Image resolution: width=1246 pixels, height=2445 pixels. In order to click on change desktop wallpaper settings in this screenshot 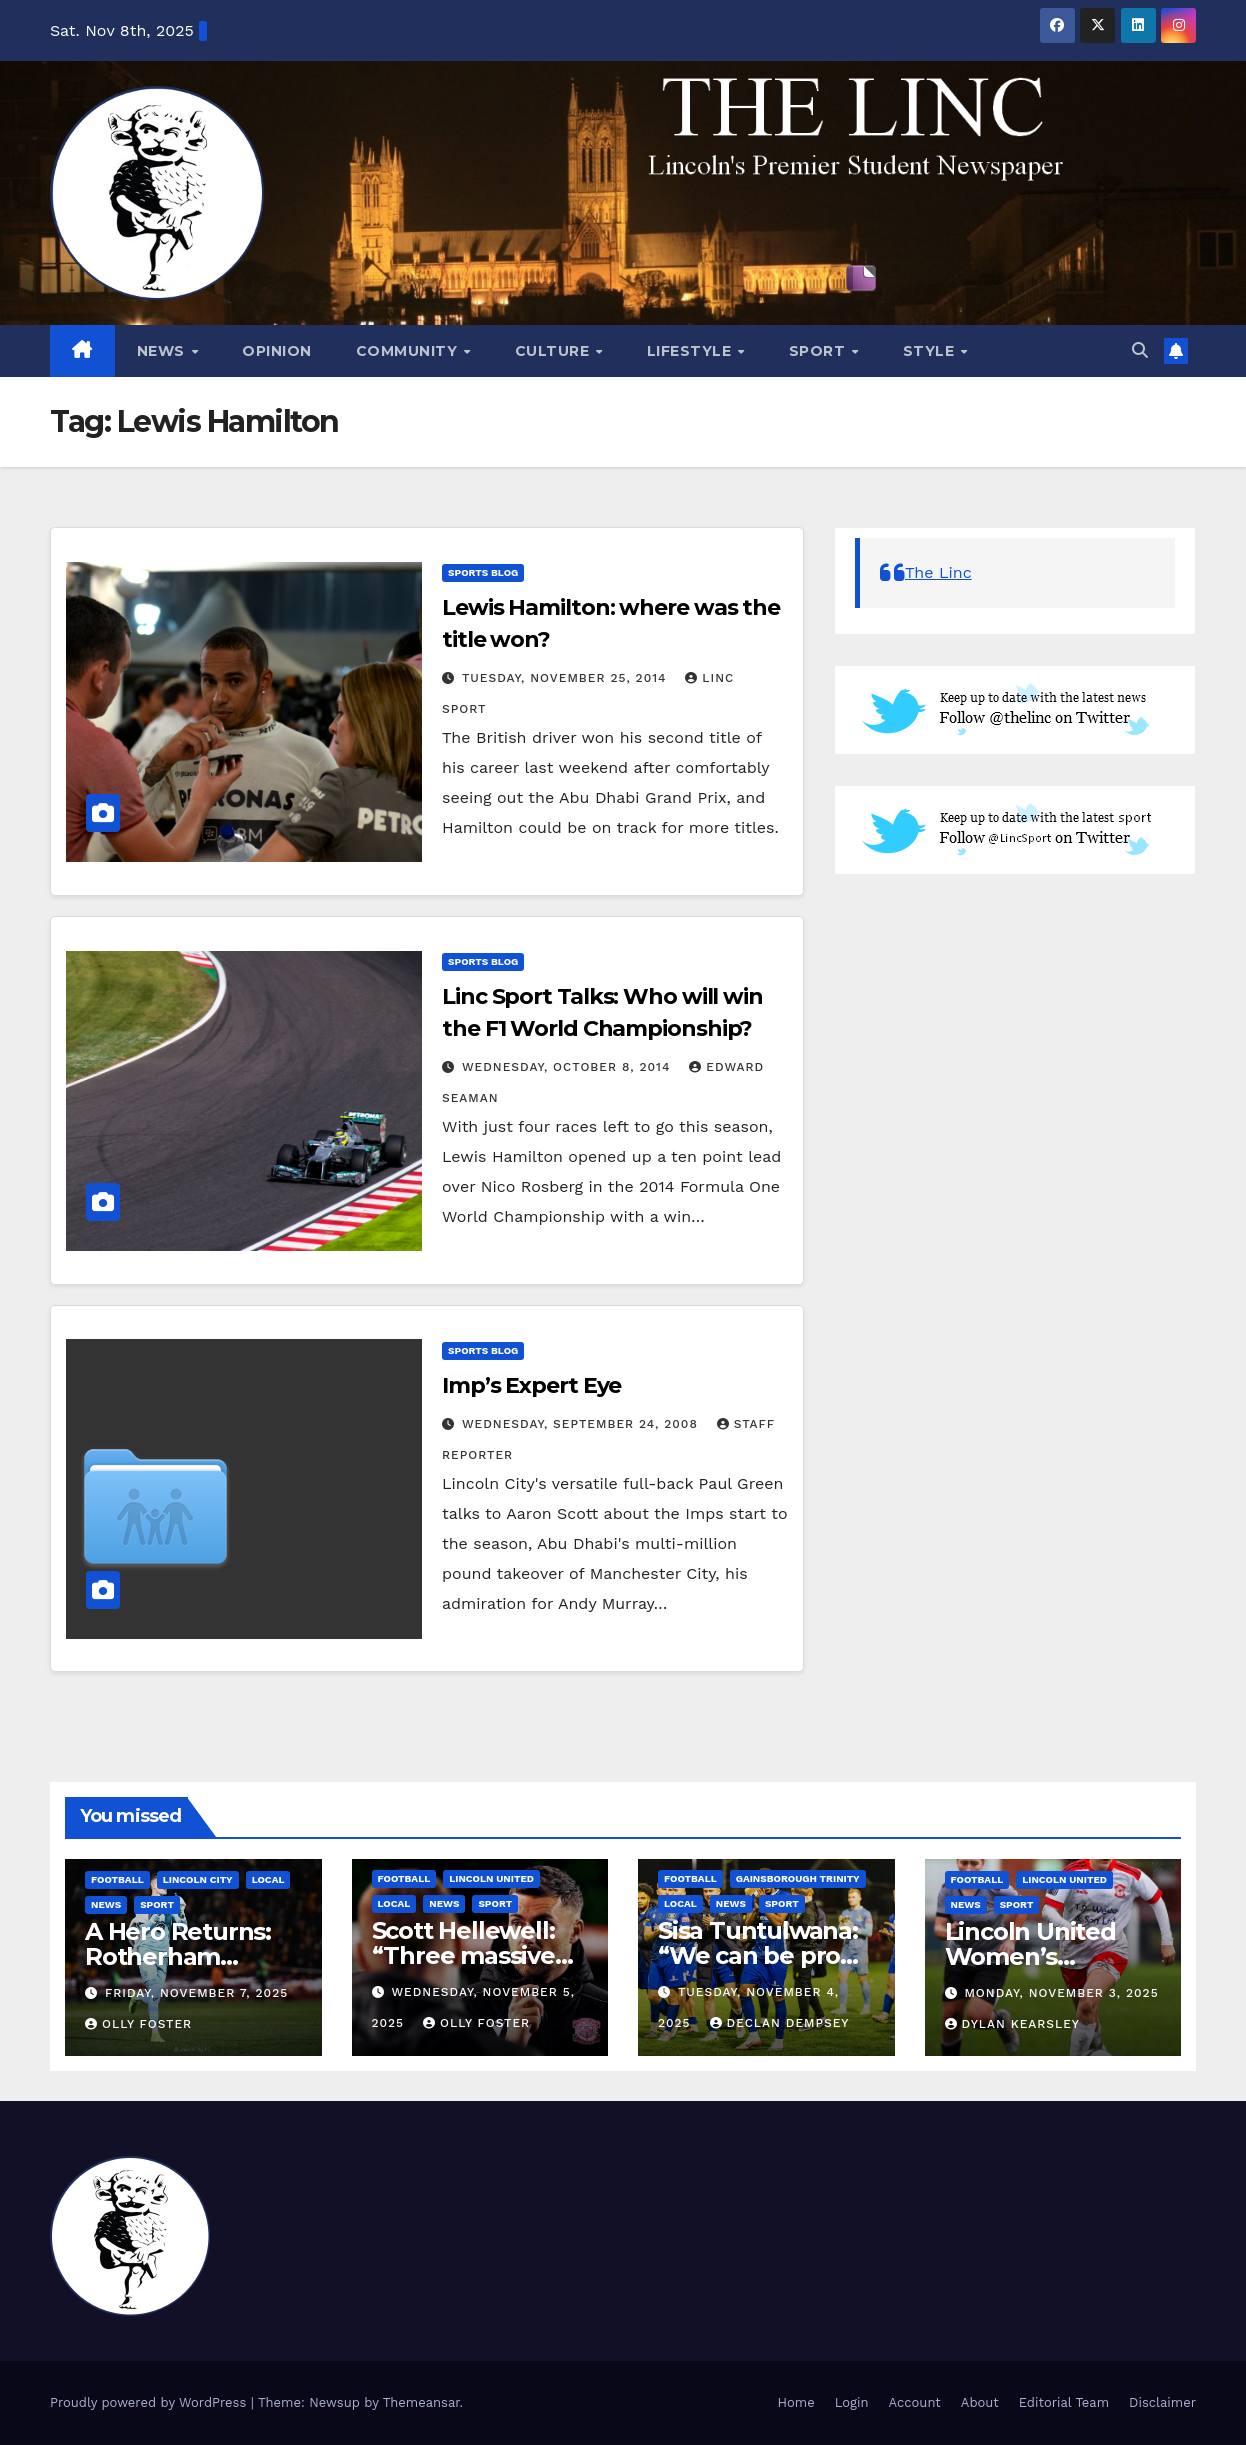, I will do `click(861, 277)`.